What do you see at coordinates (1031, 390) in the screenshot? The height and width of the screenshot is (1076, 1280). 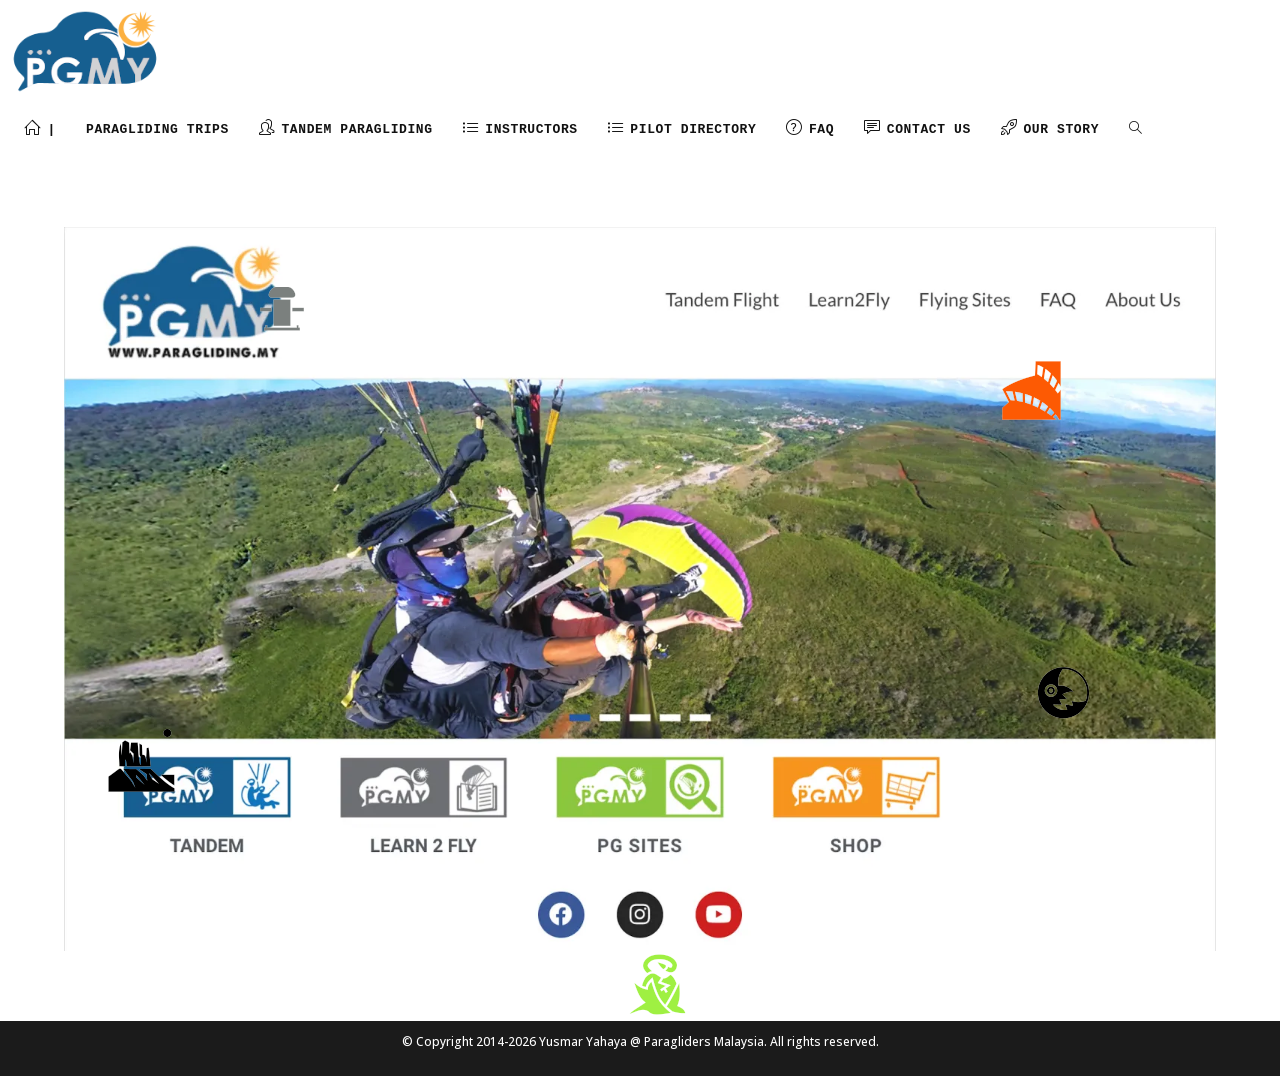 I see `equip shoulder armor piece` at bounding box center [1031, 390].